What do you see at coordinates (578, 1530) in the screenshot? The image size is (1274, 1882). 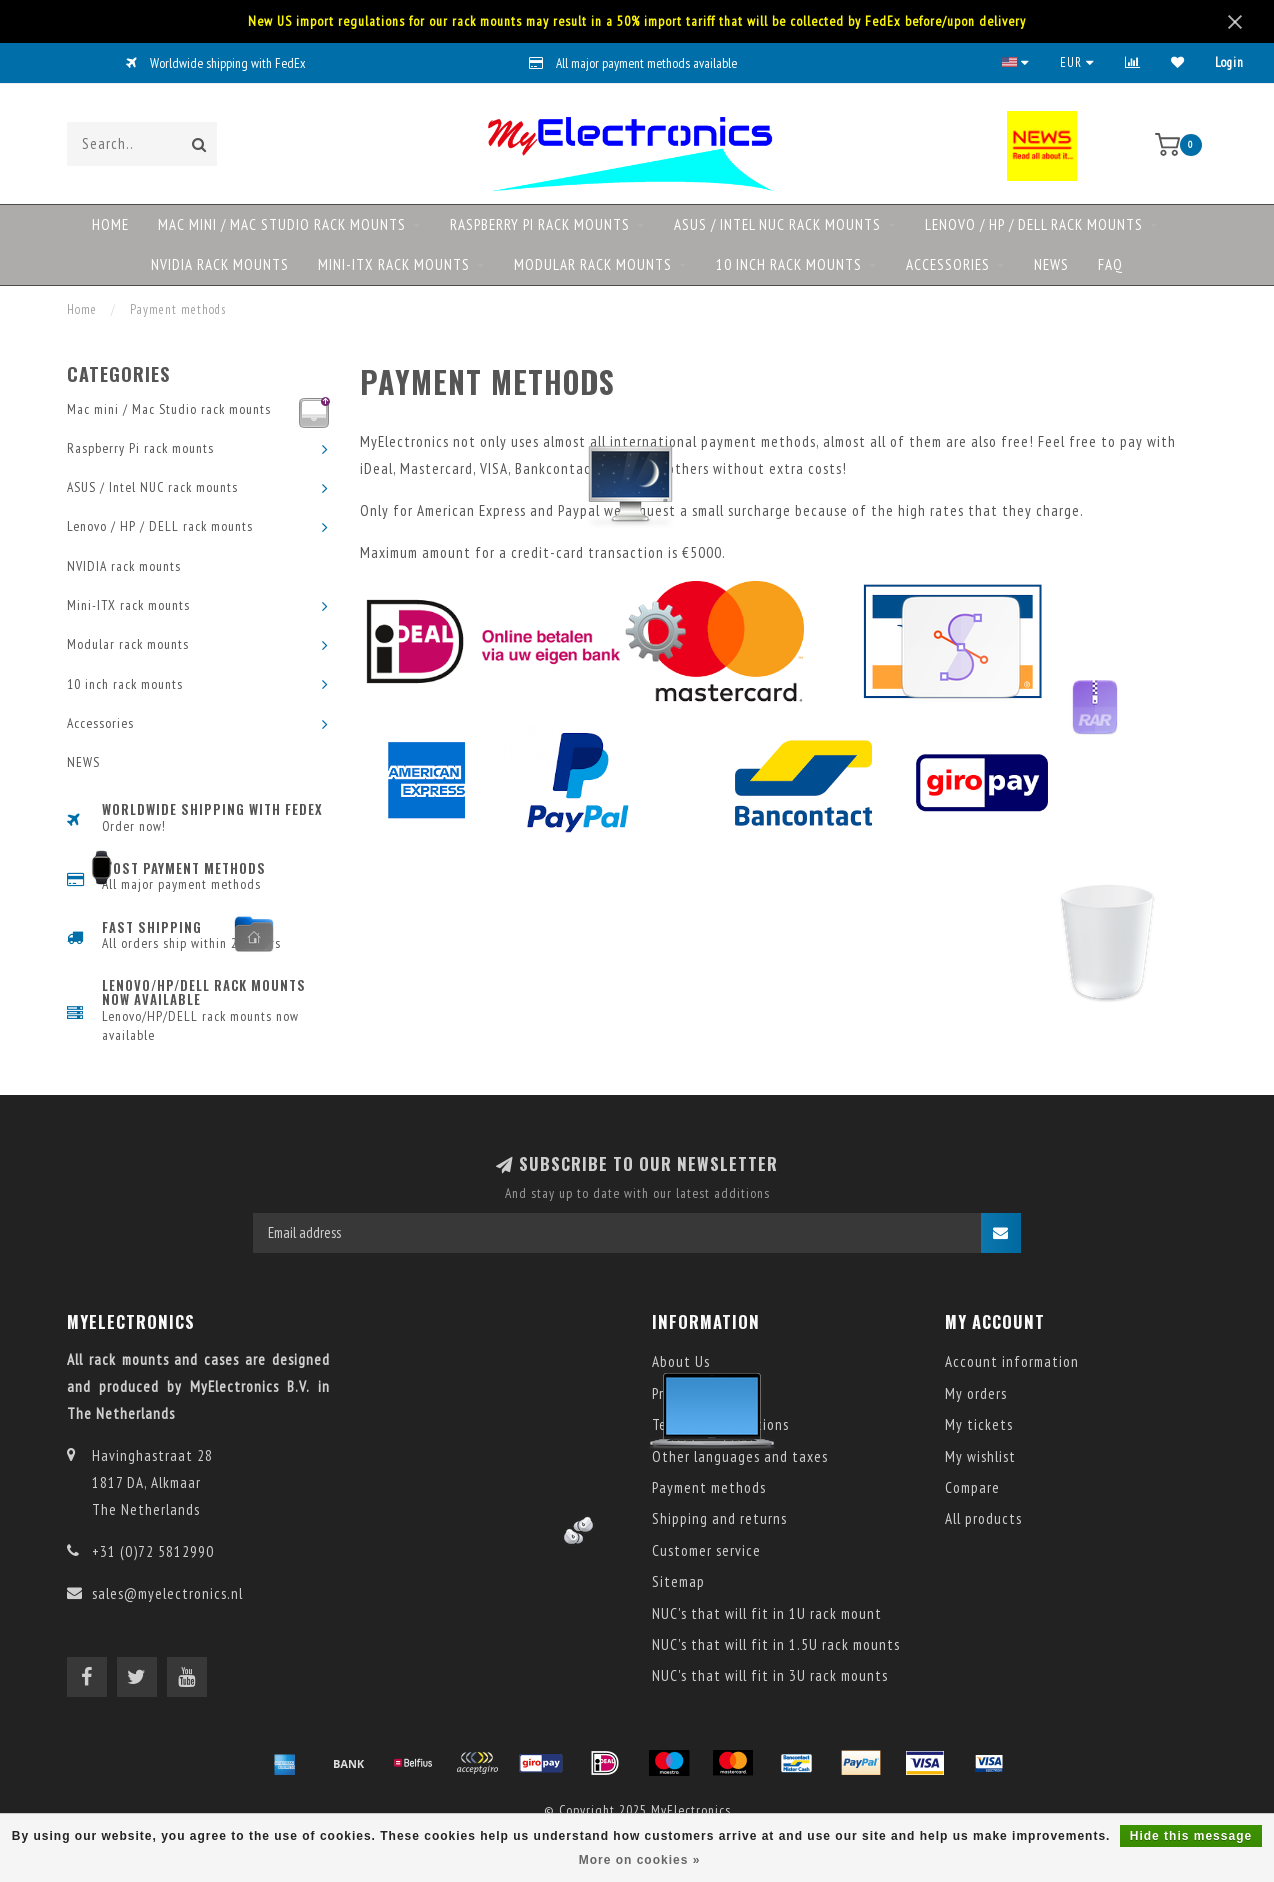 I see `connect beats wireless earbuds via bluetooth` at bounding box center [578, 1530].